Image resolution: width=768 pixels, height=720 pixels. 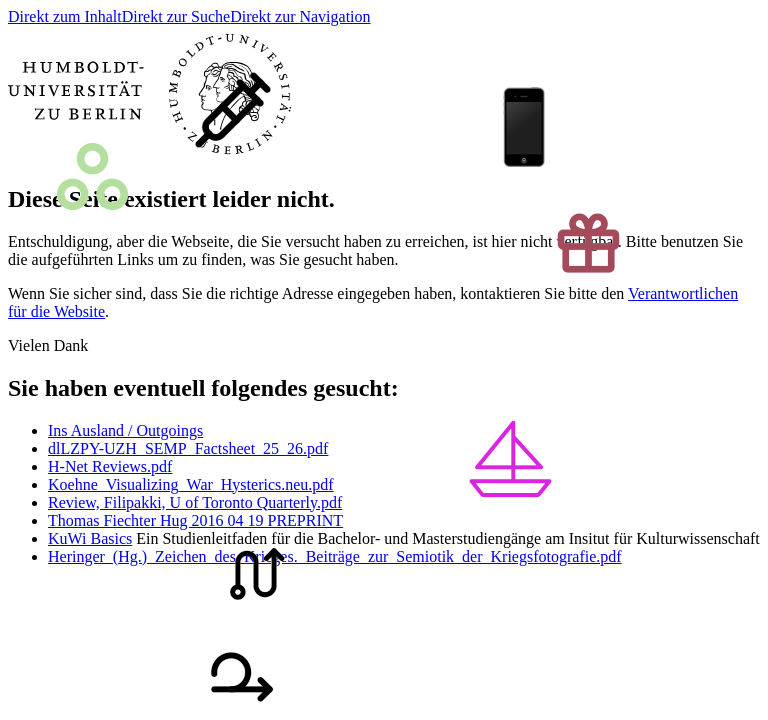 What do you see at coordinates (233, 110) in the screenshot?
I see `access medical or health-related features` at bounding box center [233, 110].